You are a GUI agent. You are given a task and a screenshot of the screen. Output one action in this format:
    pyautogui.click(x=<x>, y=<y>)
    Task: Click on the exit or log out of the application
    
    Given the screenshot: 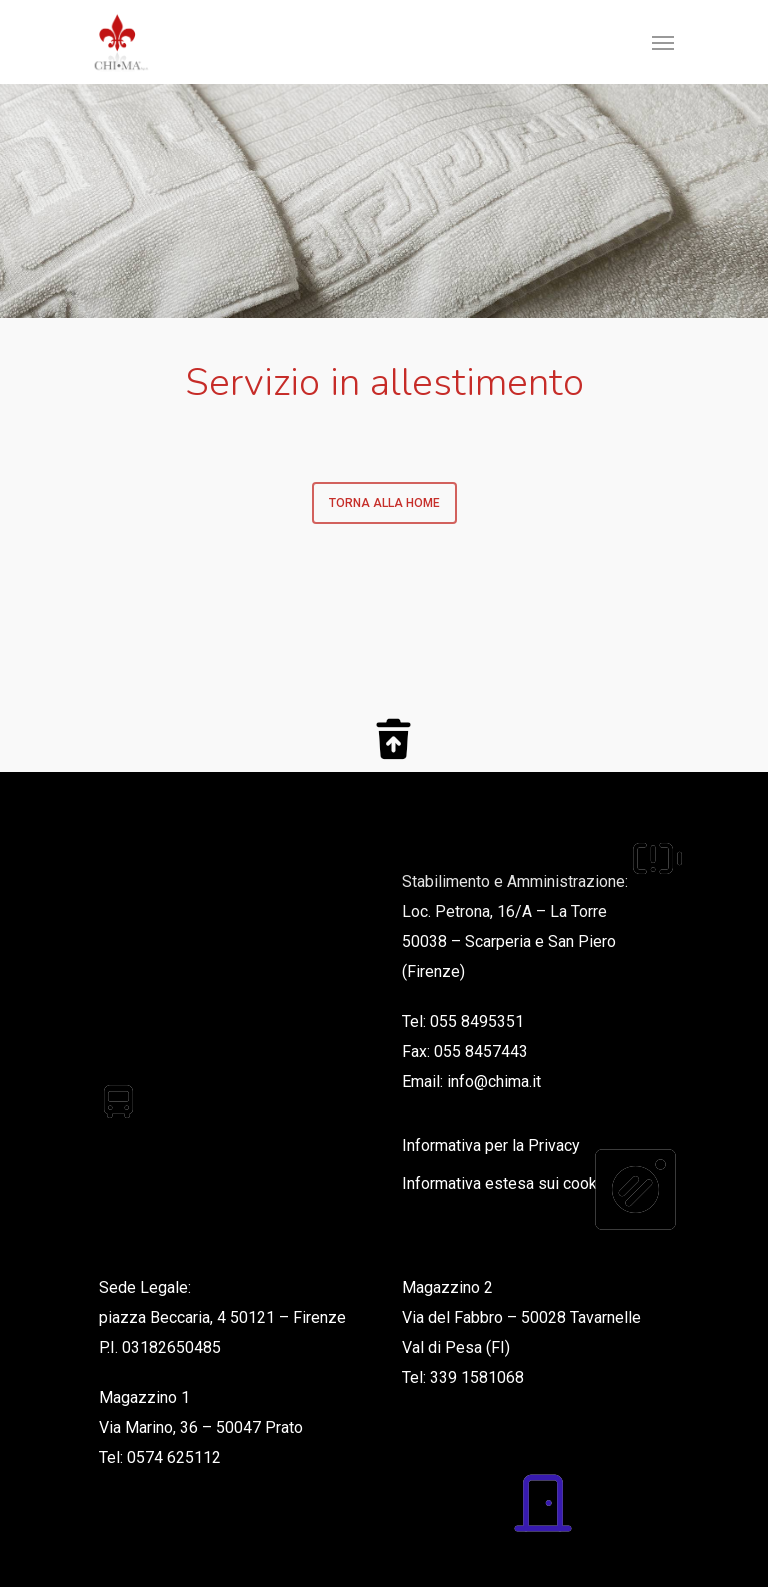 What is the action you would take?
    pyautogui.click(x=543, y=1503)
    